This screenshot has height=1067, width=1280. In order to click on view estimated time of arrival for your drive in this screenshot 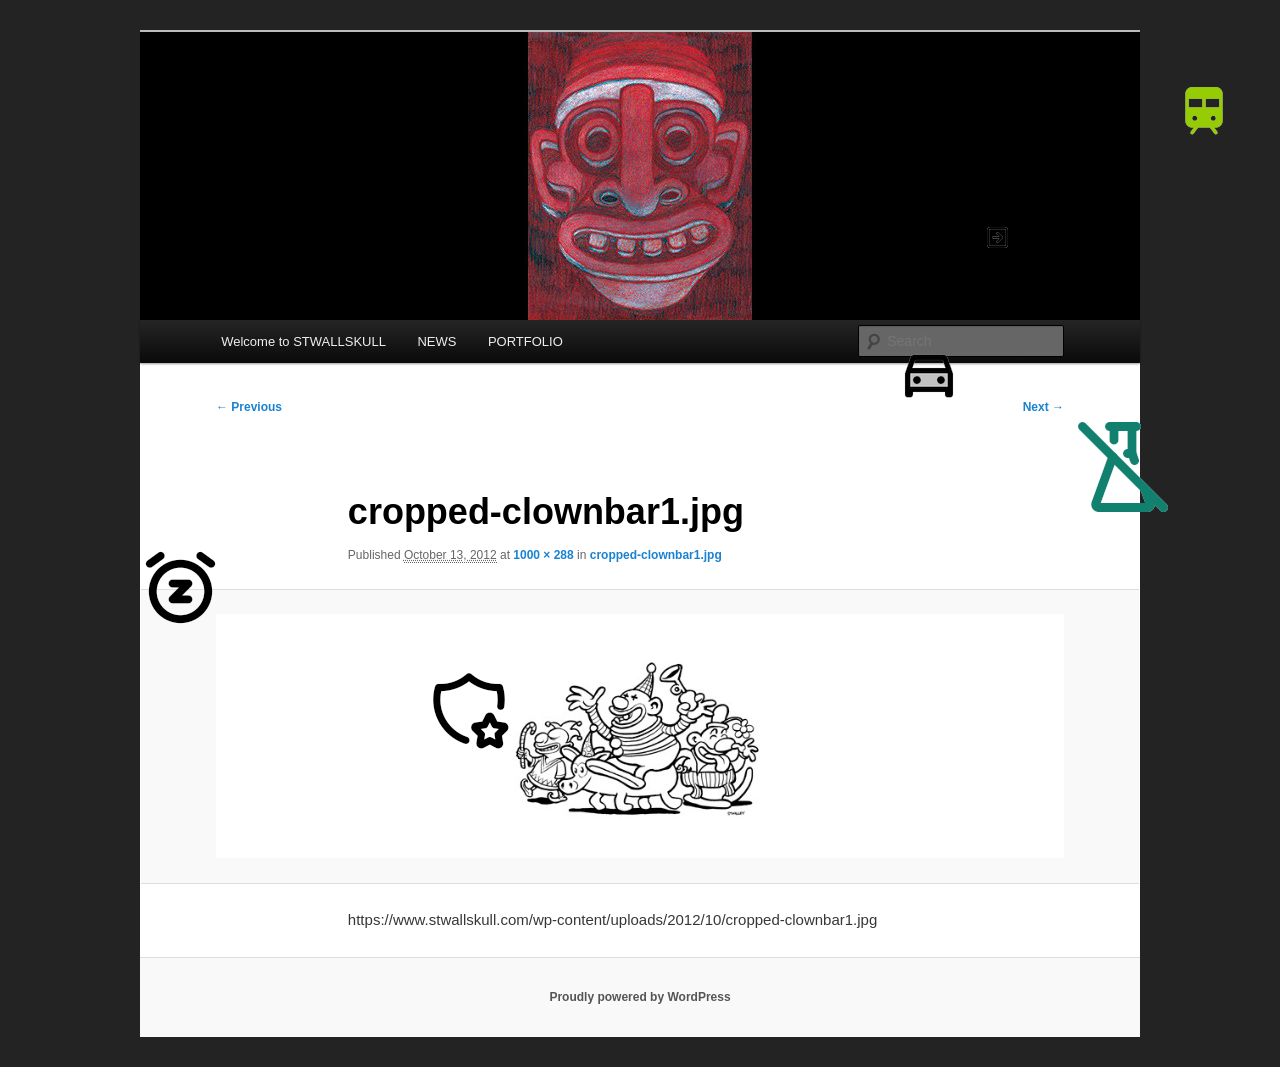, I will do `click(929, 376)`.